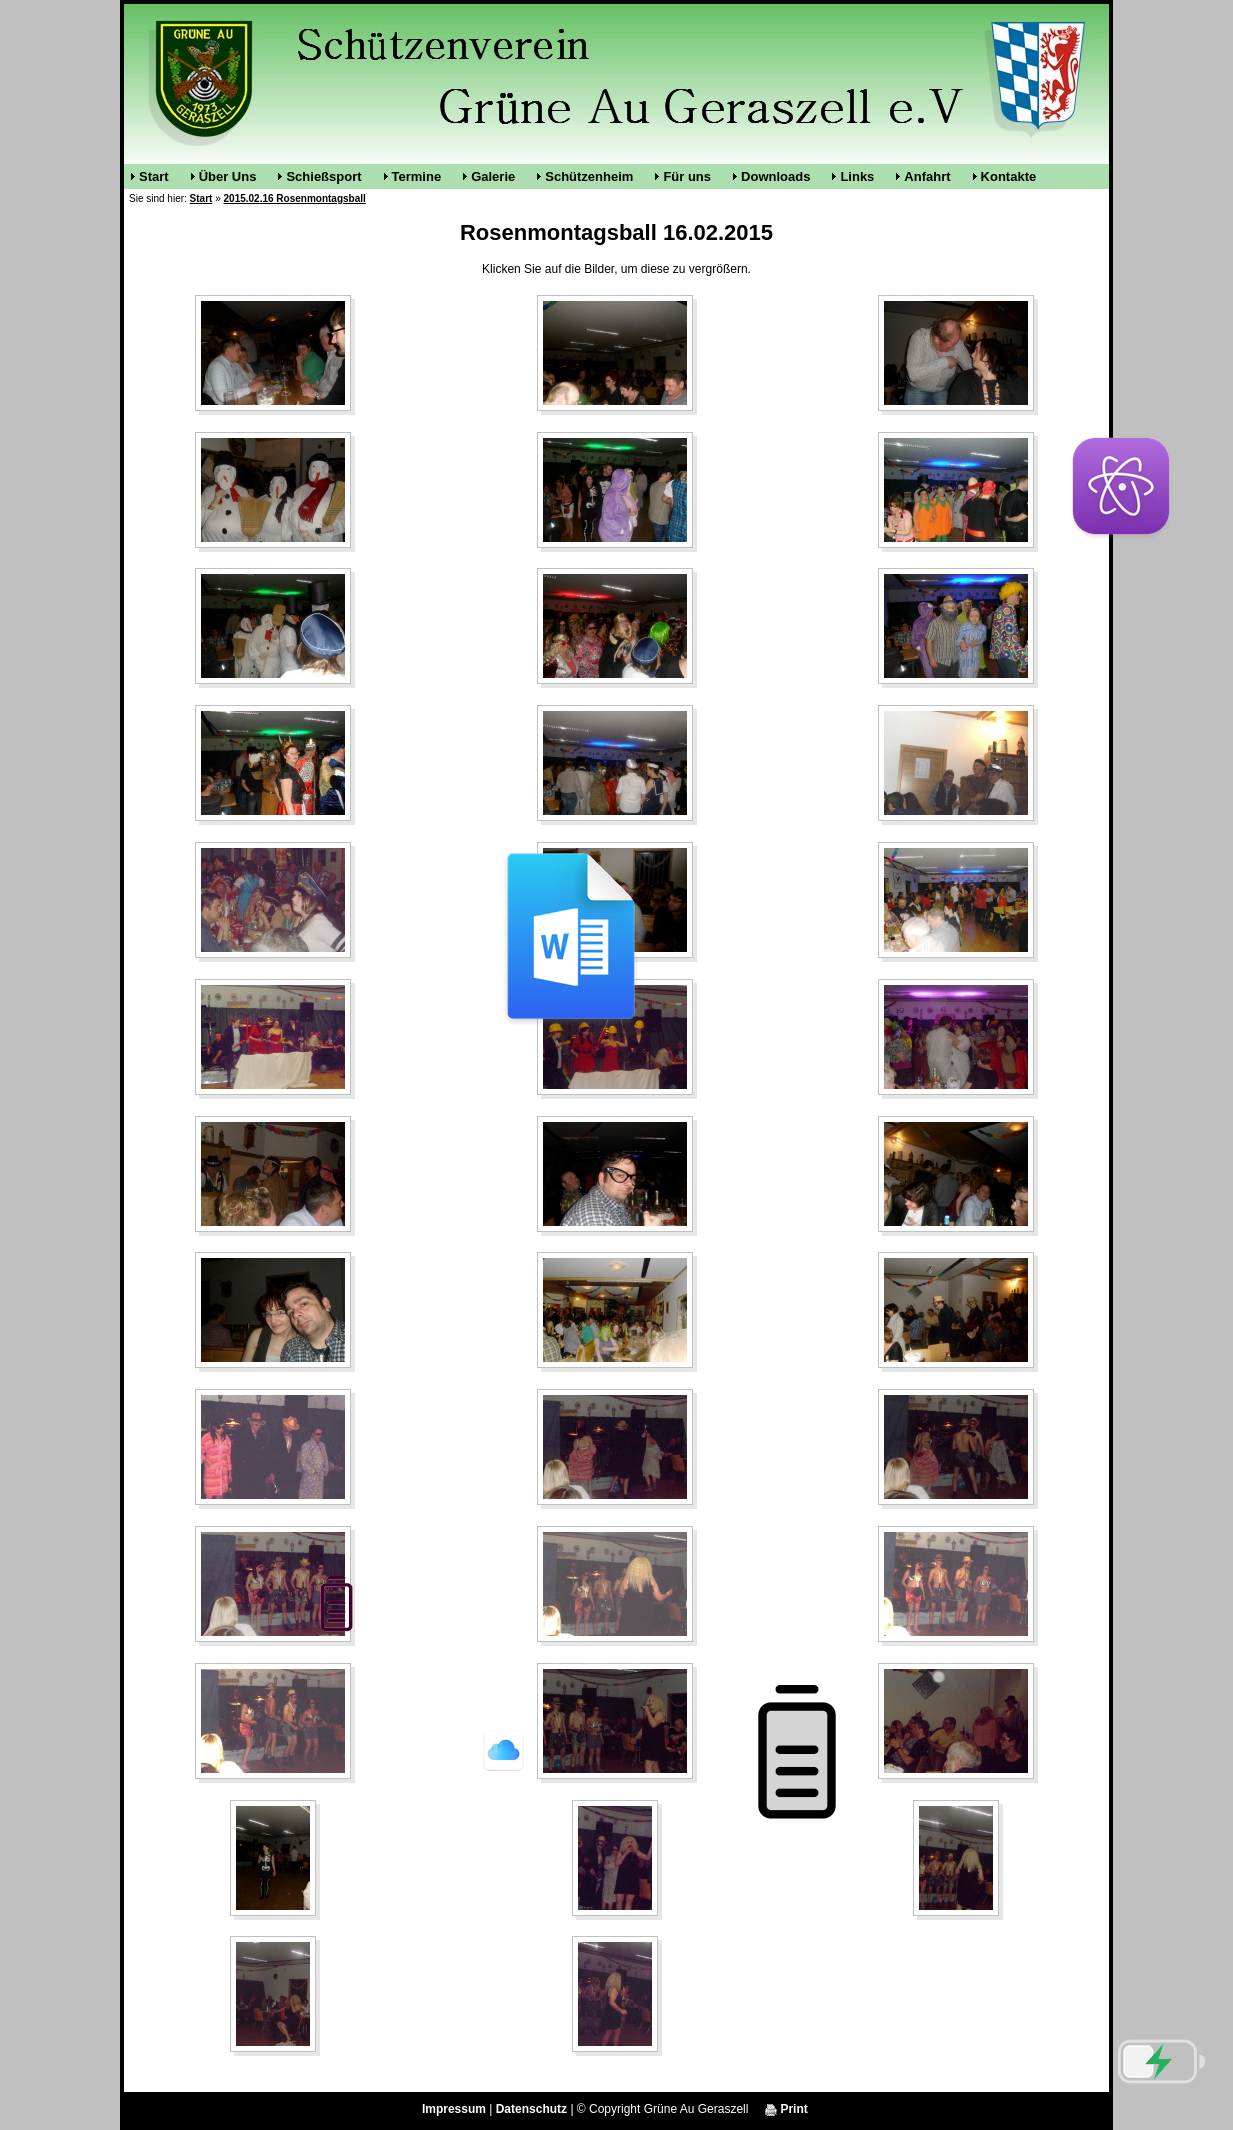  I want to click on indicates high battery level, so click(797, 1754).